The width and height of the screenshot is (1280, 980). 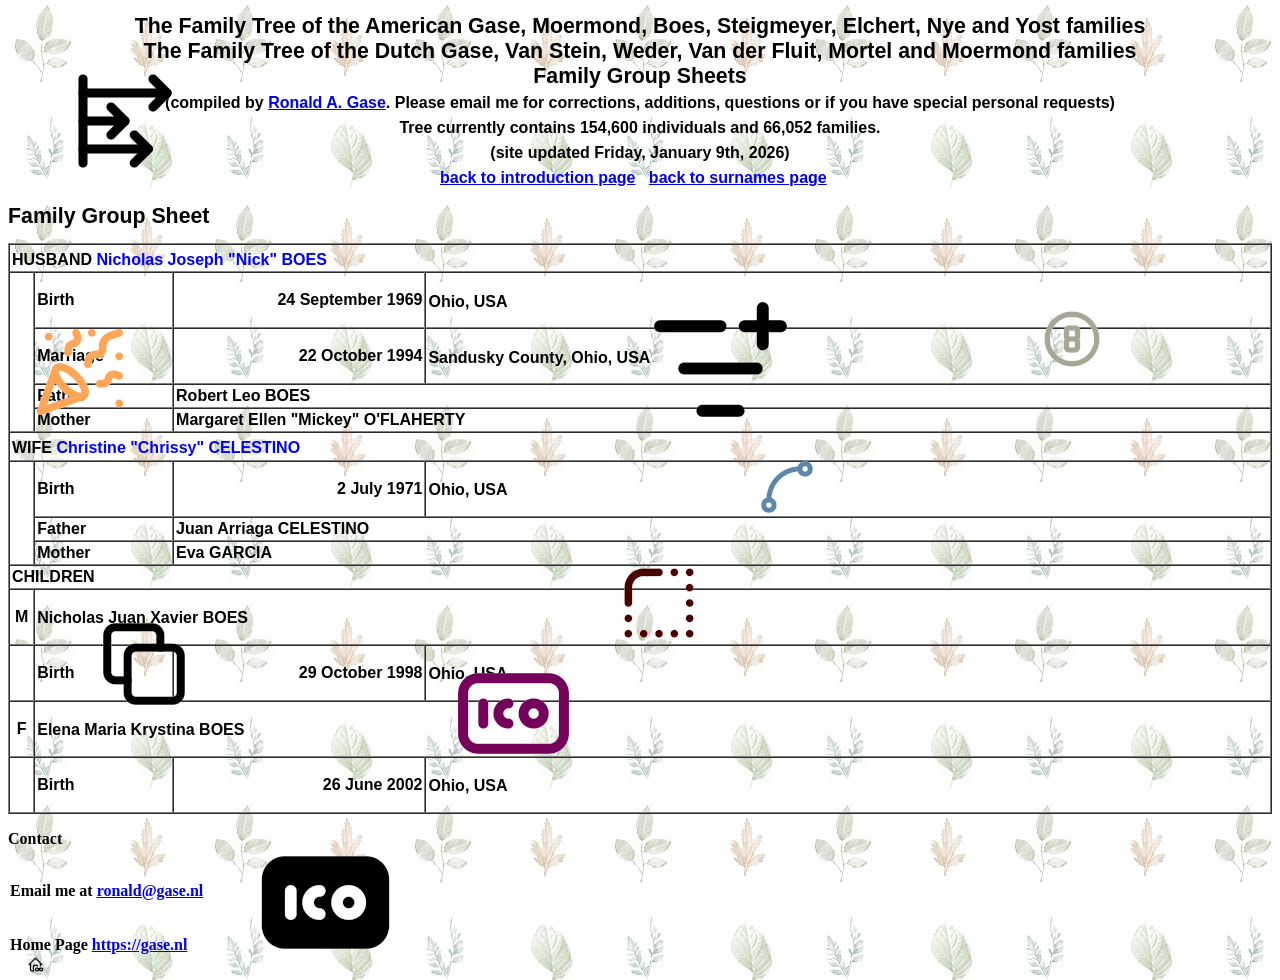 What do you see at coordinates (1072, 339) in the screenshot?
I see `indicates step 8 in a multi-step process` at bounding box center [1072, 339].